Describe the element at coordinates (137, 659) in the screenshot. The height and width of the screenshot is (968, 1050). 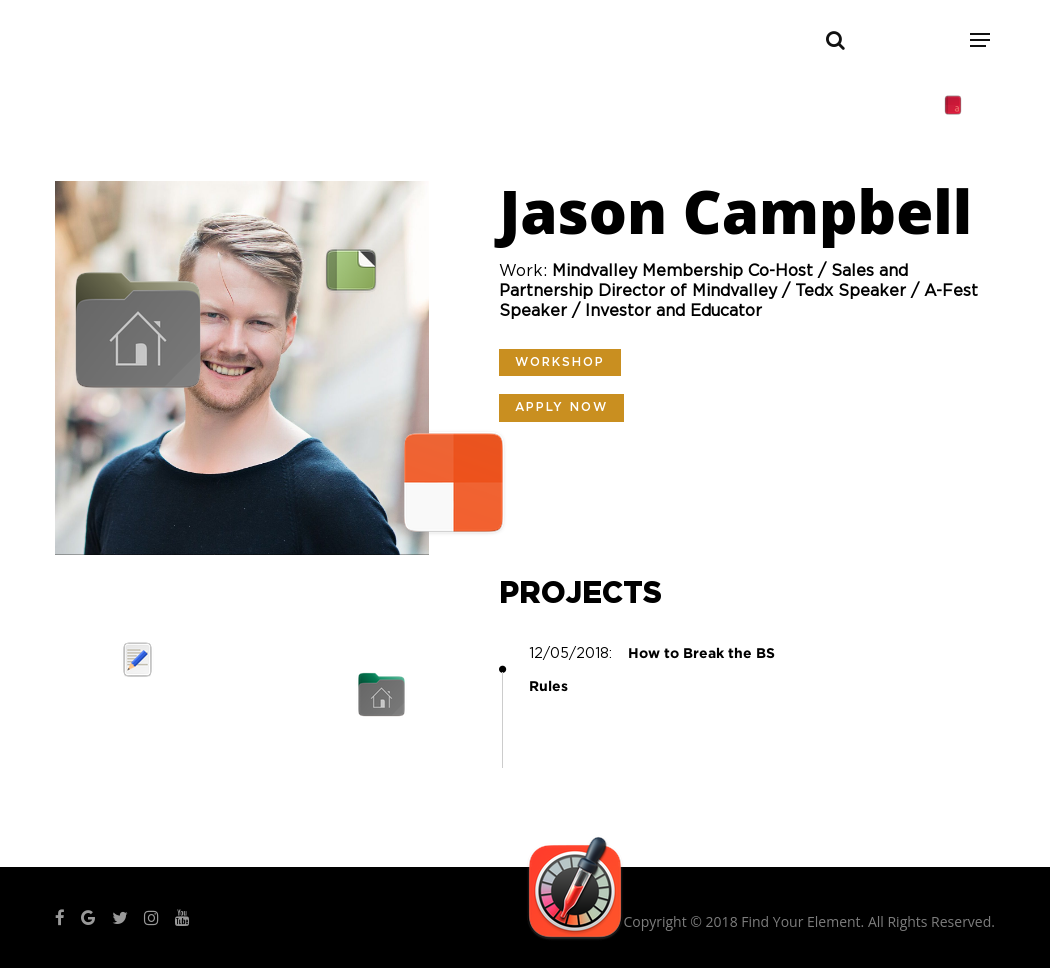
I see `open gedit text editor` at that location.